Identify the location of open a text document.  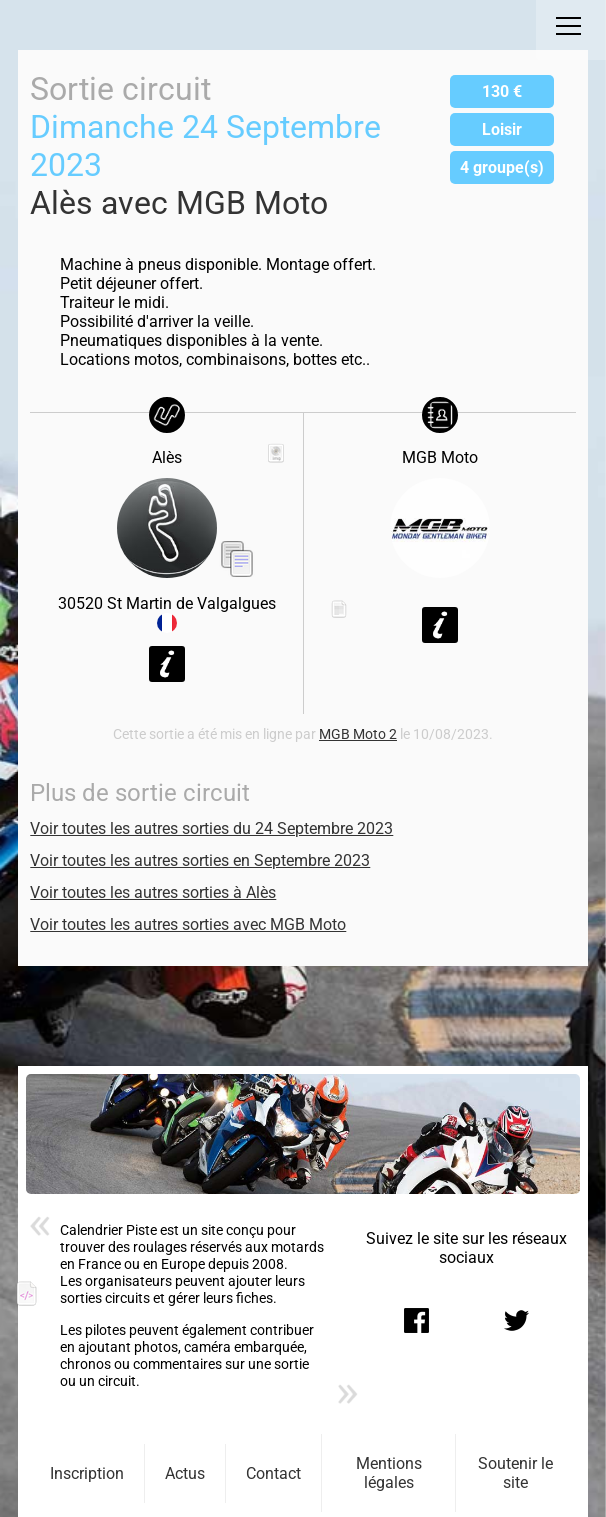
(339, 609).